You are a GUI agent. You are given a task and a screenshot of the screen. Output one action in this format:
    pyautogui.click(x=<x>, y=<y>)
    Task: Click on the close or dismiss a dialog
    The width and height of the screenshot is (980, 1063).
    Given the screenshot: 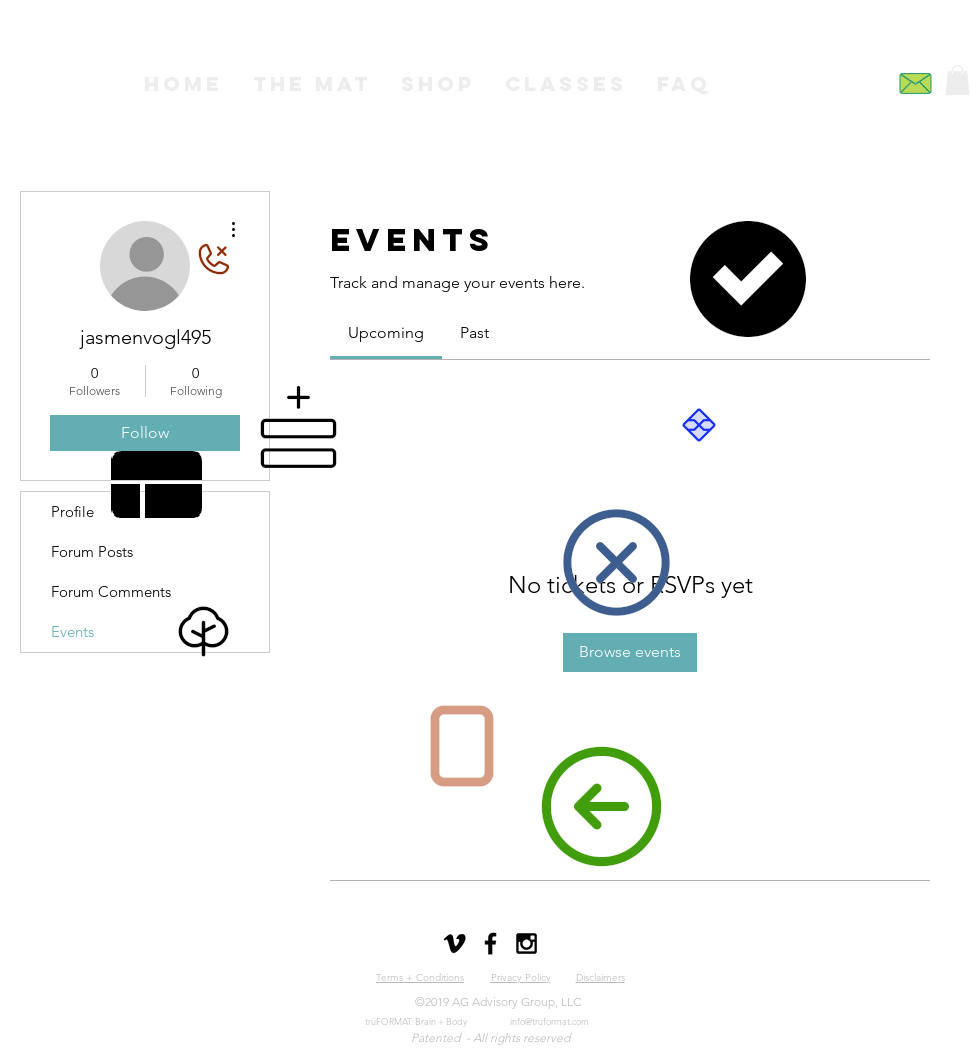 What is the action you would take?
    pyautogui.click(x=616, y=562)
    